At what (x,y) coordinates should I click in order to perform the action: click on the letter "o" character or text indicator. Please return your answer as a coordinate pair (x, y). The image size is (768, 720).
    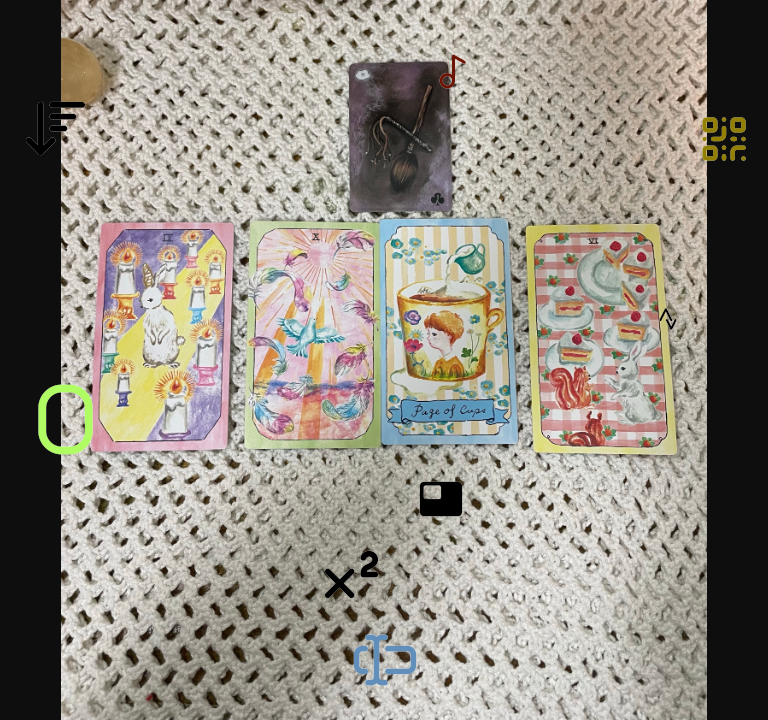
    Looking at the image, I should click on (65, 419).